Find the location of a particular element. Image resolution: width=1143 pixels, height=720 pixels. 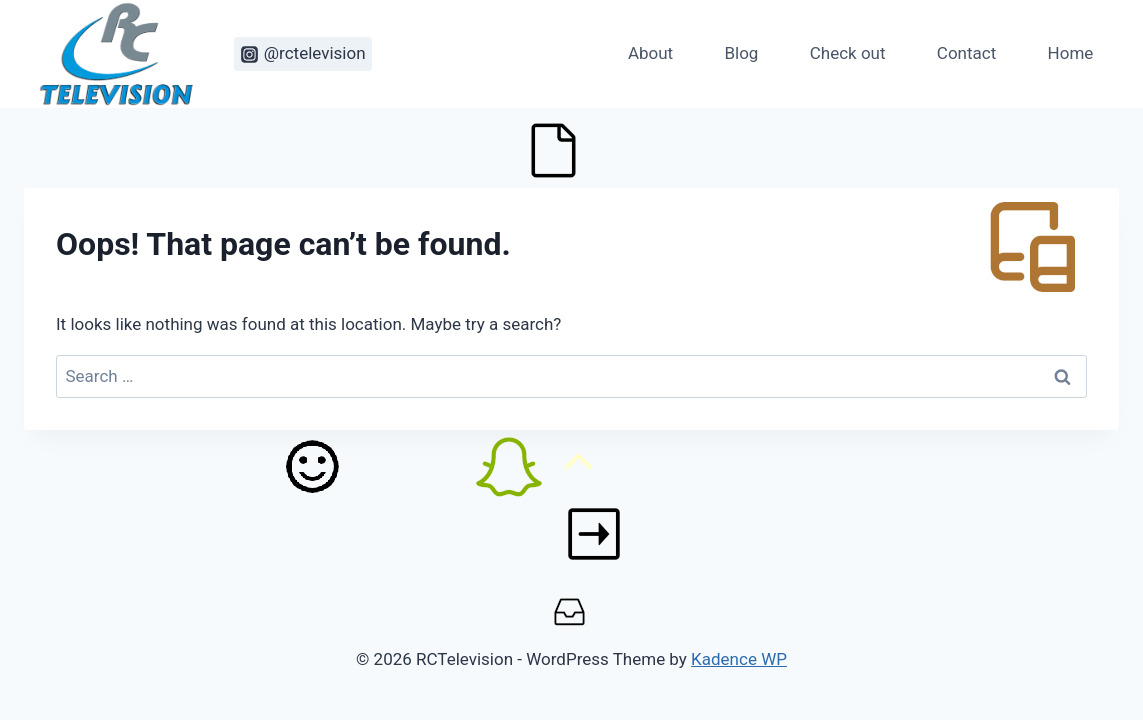

indicates a renamed file in a diff view is located at coordinates (594, 534).